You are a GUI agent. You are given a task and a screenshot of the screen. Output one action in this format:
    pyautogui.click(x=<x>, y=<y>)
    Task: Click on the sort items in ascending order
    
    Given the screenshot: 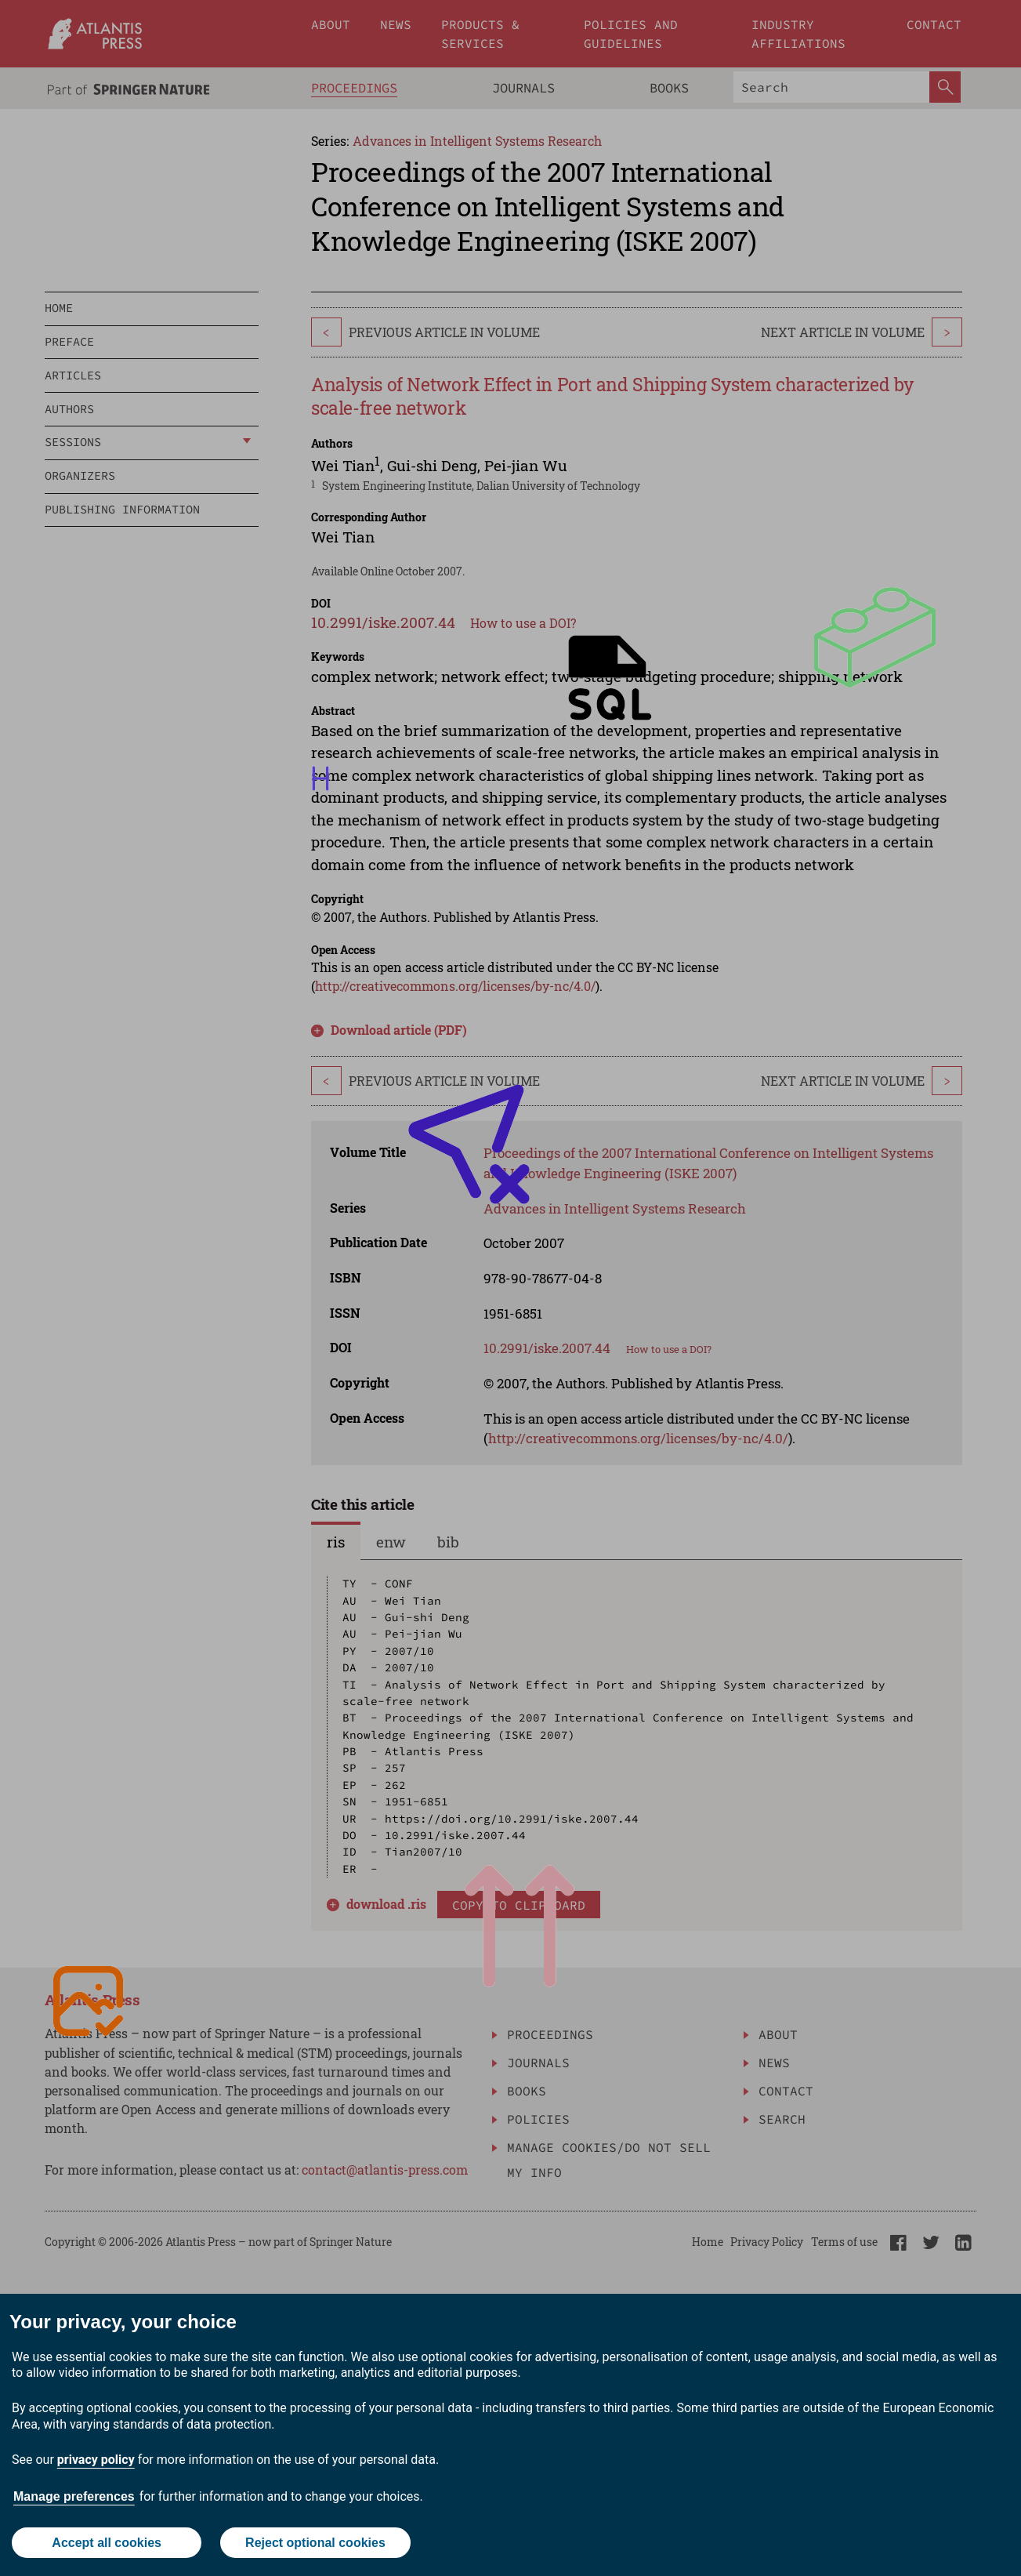 What is the action you would take?
    pyautogui.click(x=520, y=1926)
    